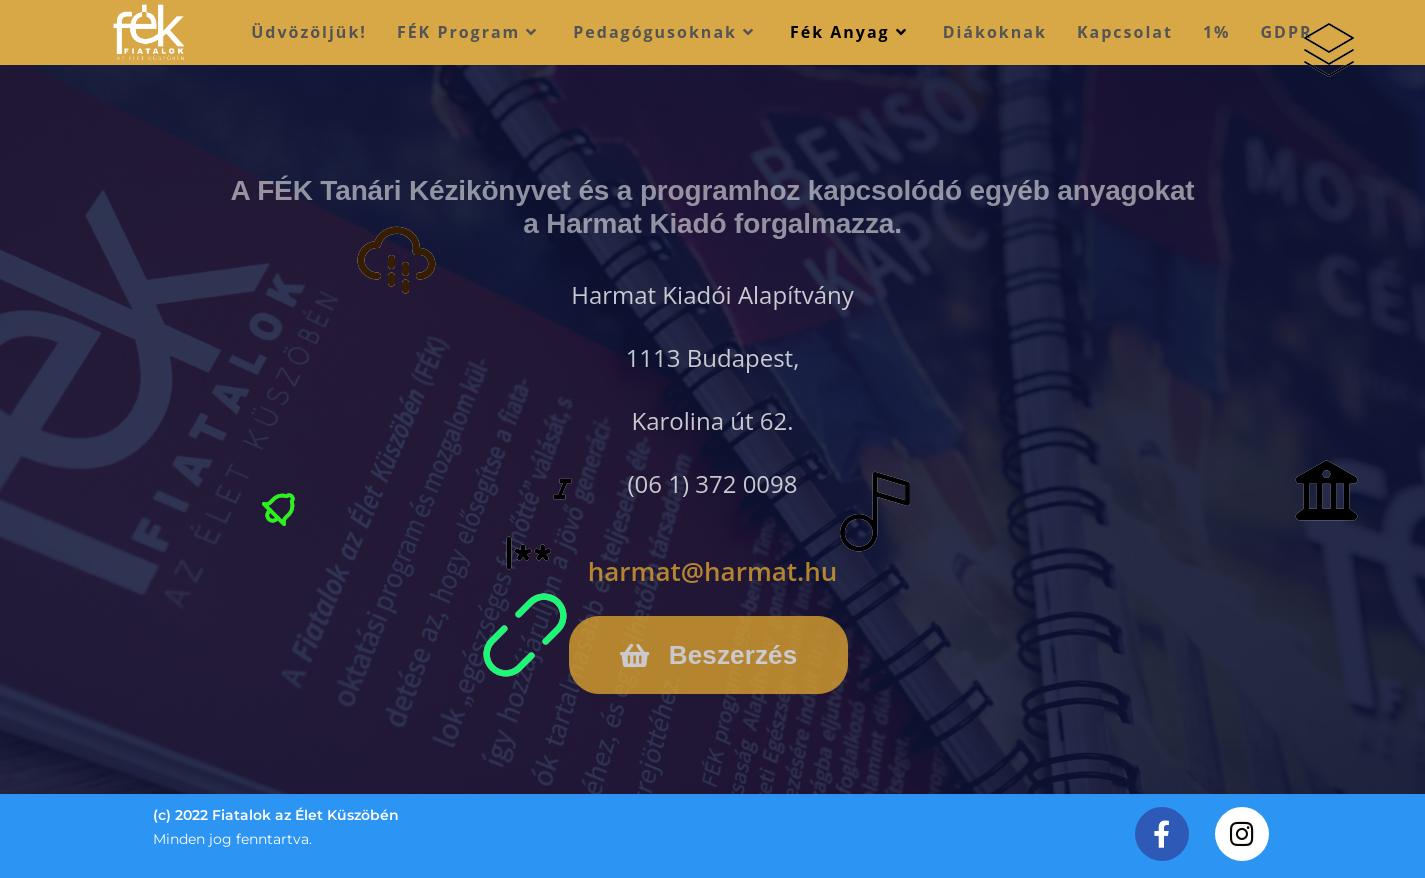  Describe the element at coordinates (1326, 489) in the screenshot. I see `access banking or financial services` at that location.